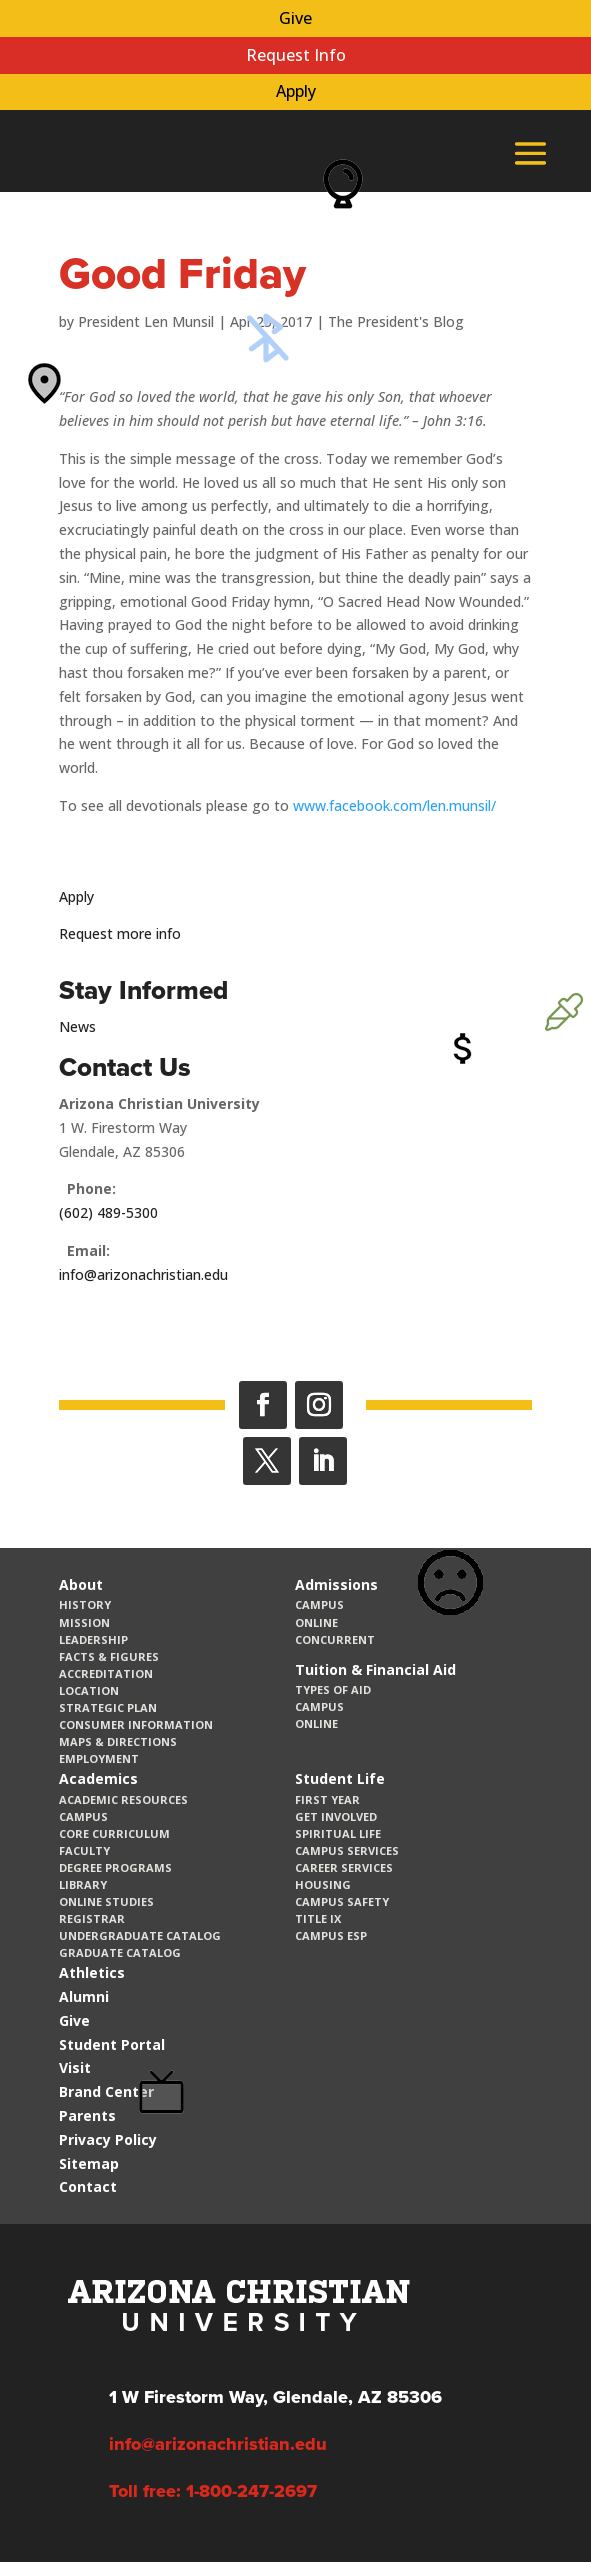 Image resolution: width=591 pixels, height=2562 pixels. I want to click on celebrate an event or milestone, so click(343, 184).